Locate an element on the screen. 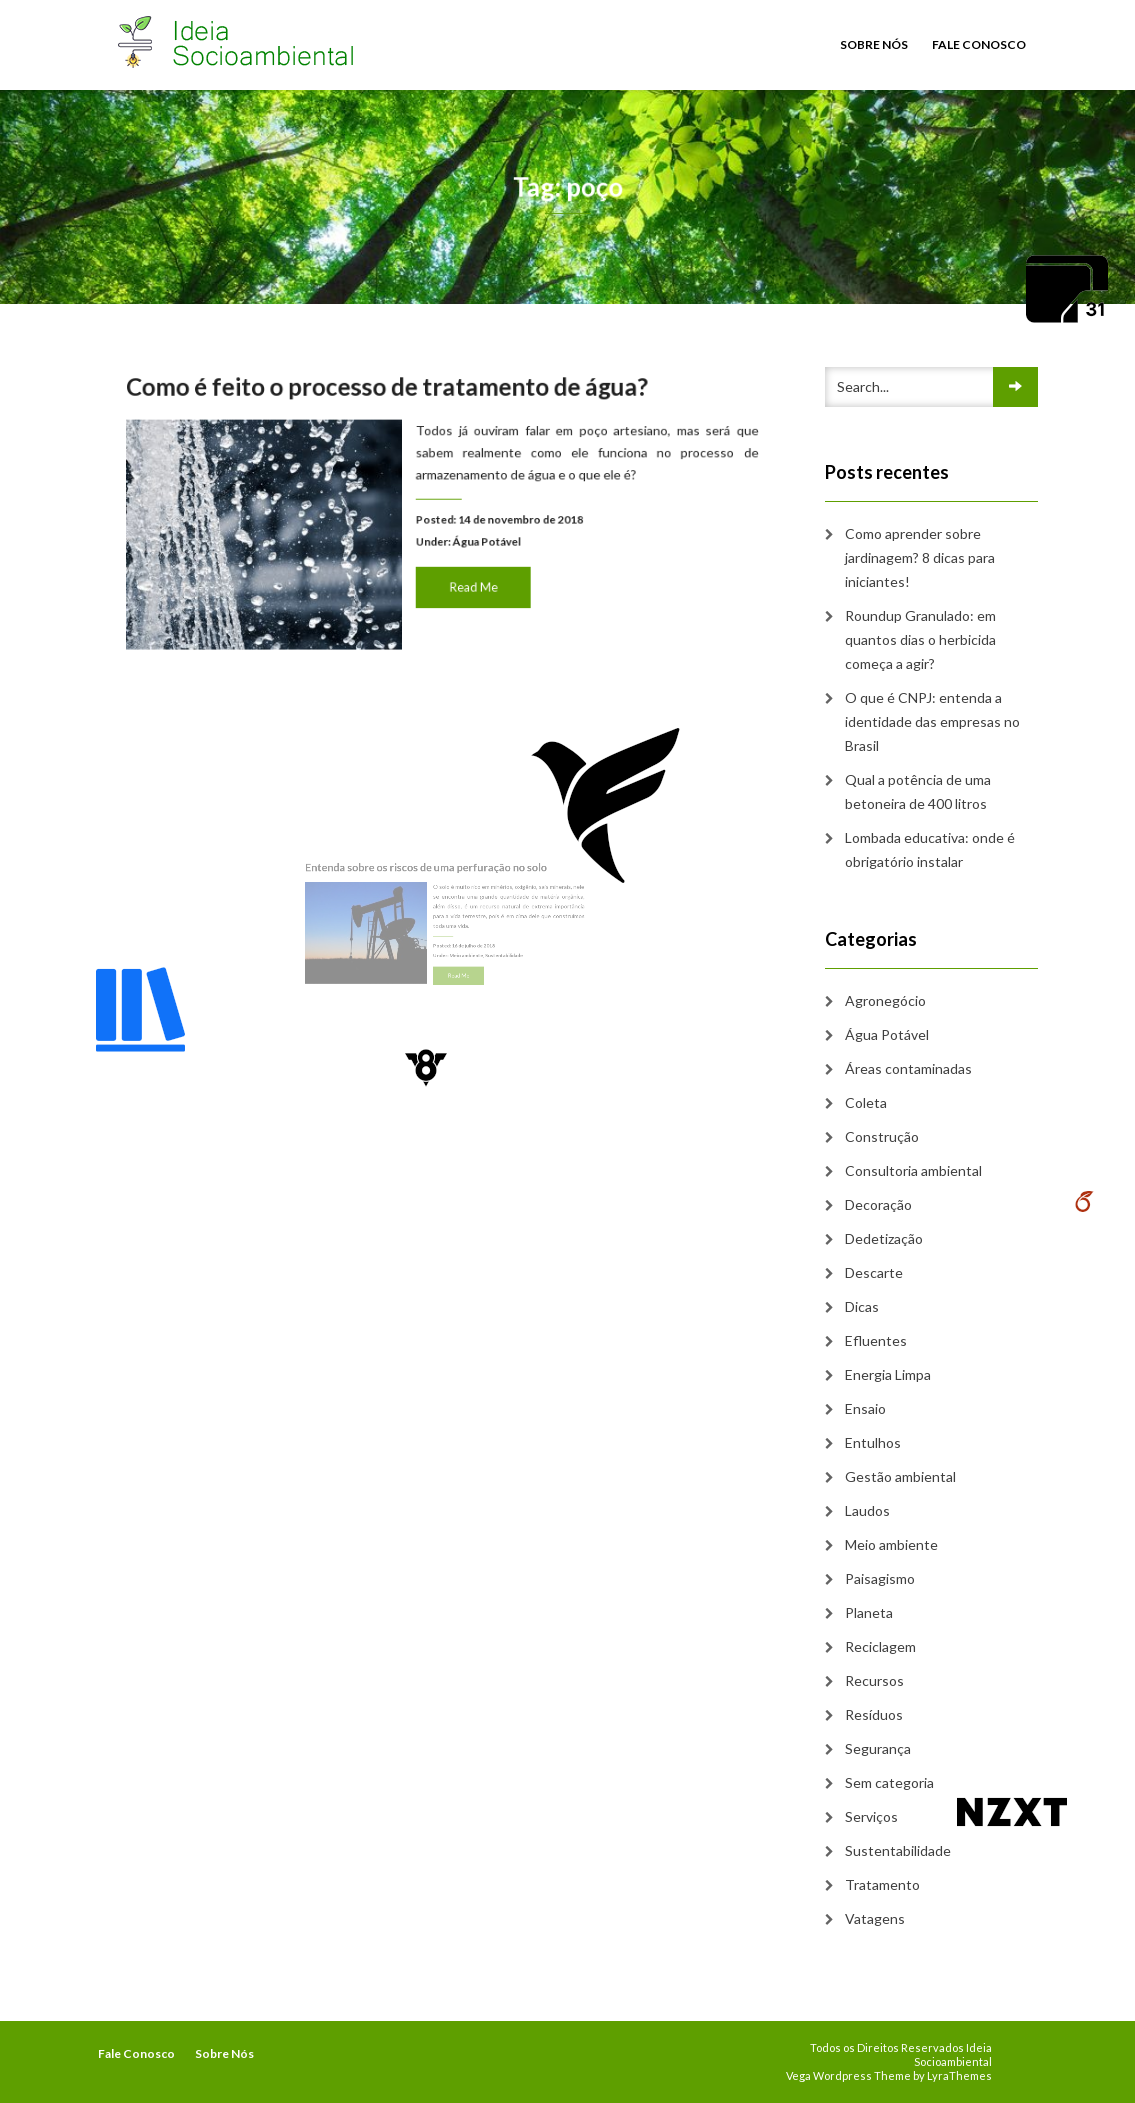 The width and height of the screenshot is (1135, 2103). open the FamPay app is located at coordinates (605, 805).